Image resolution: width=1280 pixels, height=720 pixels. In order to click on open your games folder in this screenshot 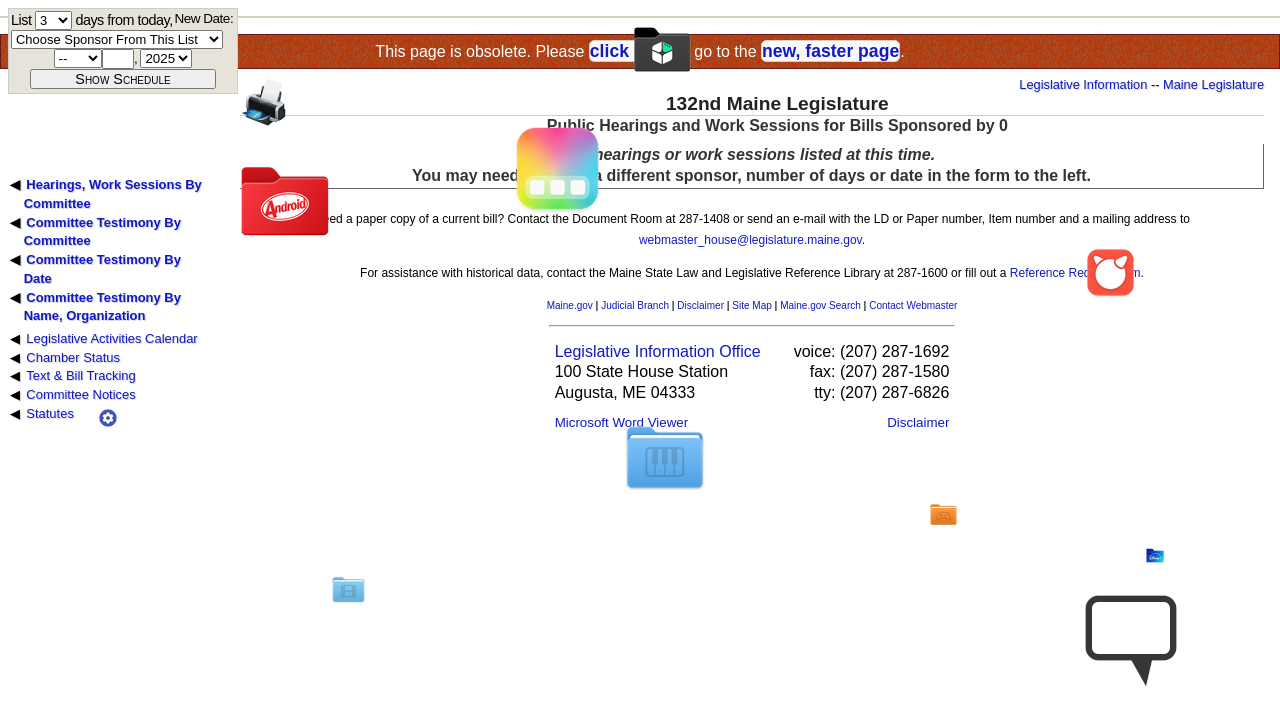, I will do `click(943, 514)`.